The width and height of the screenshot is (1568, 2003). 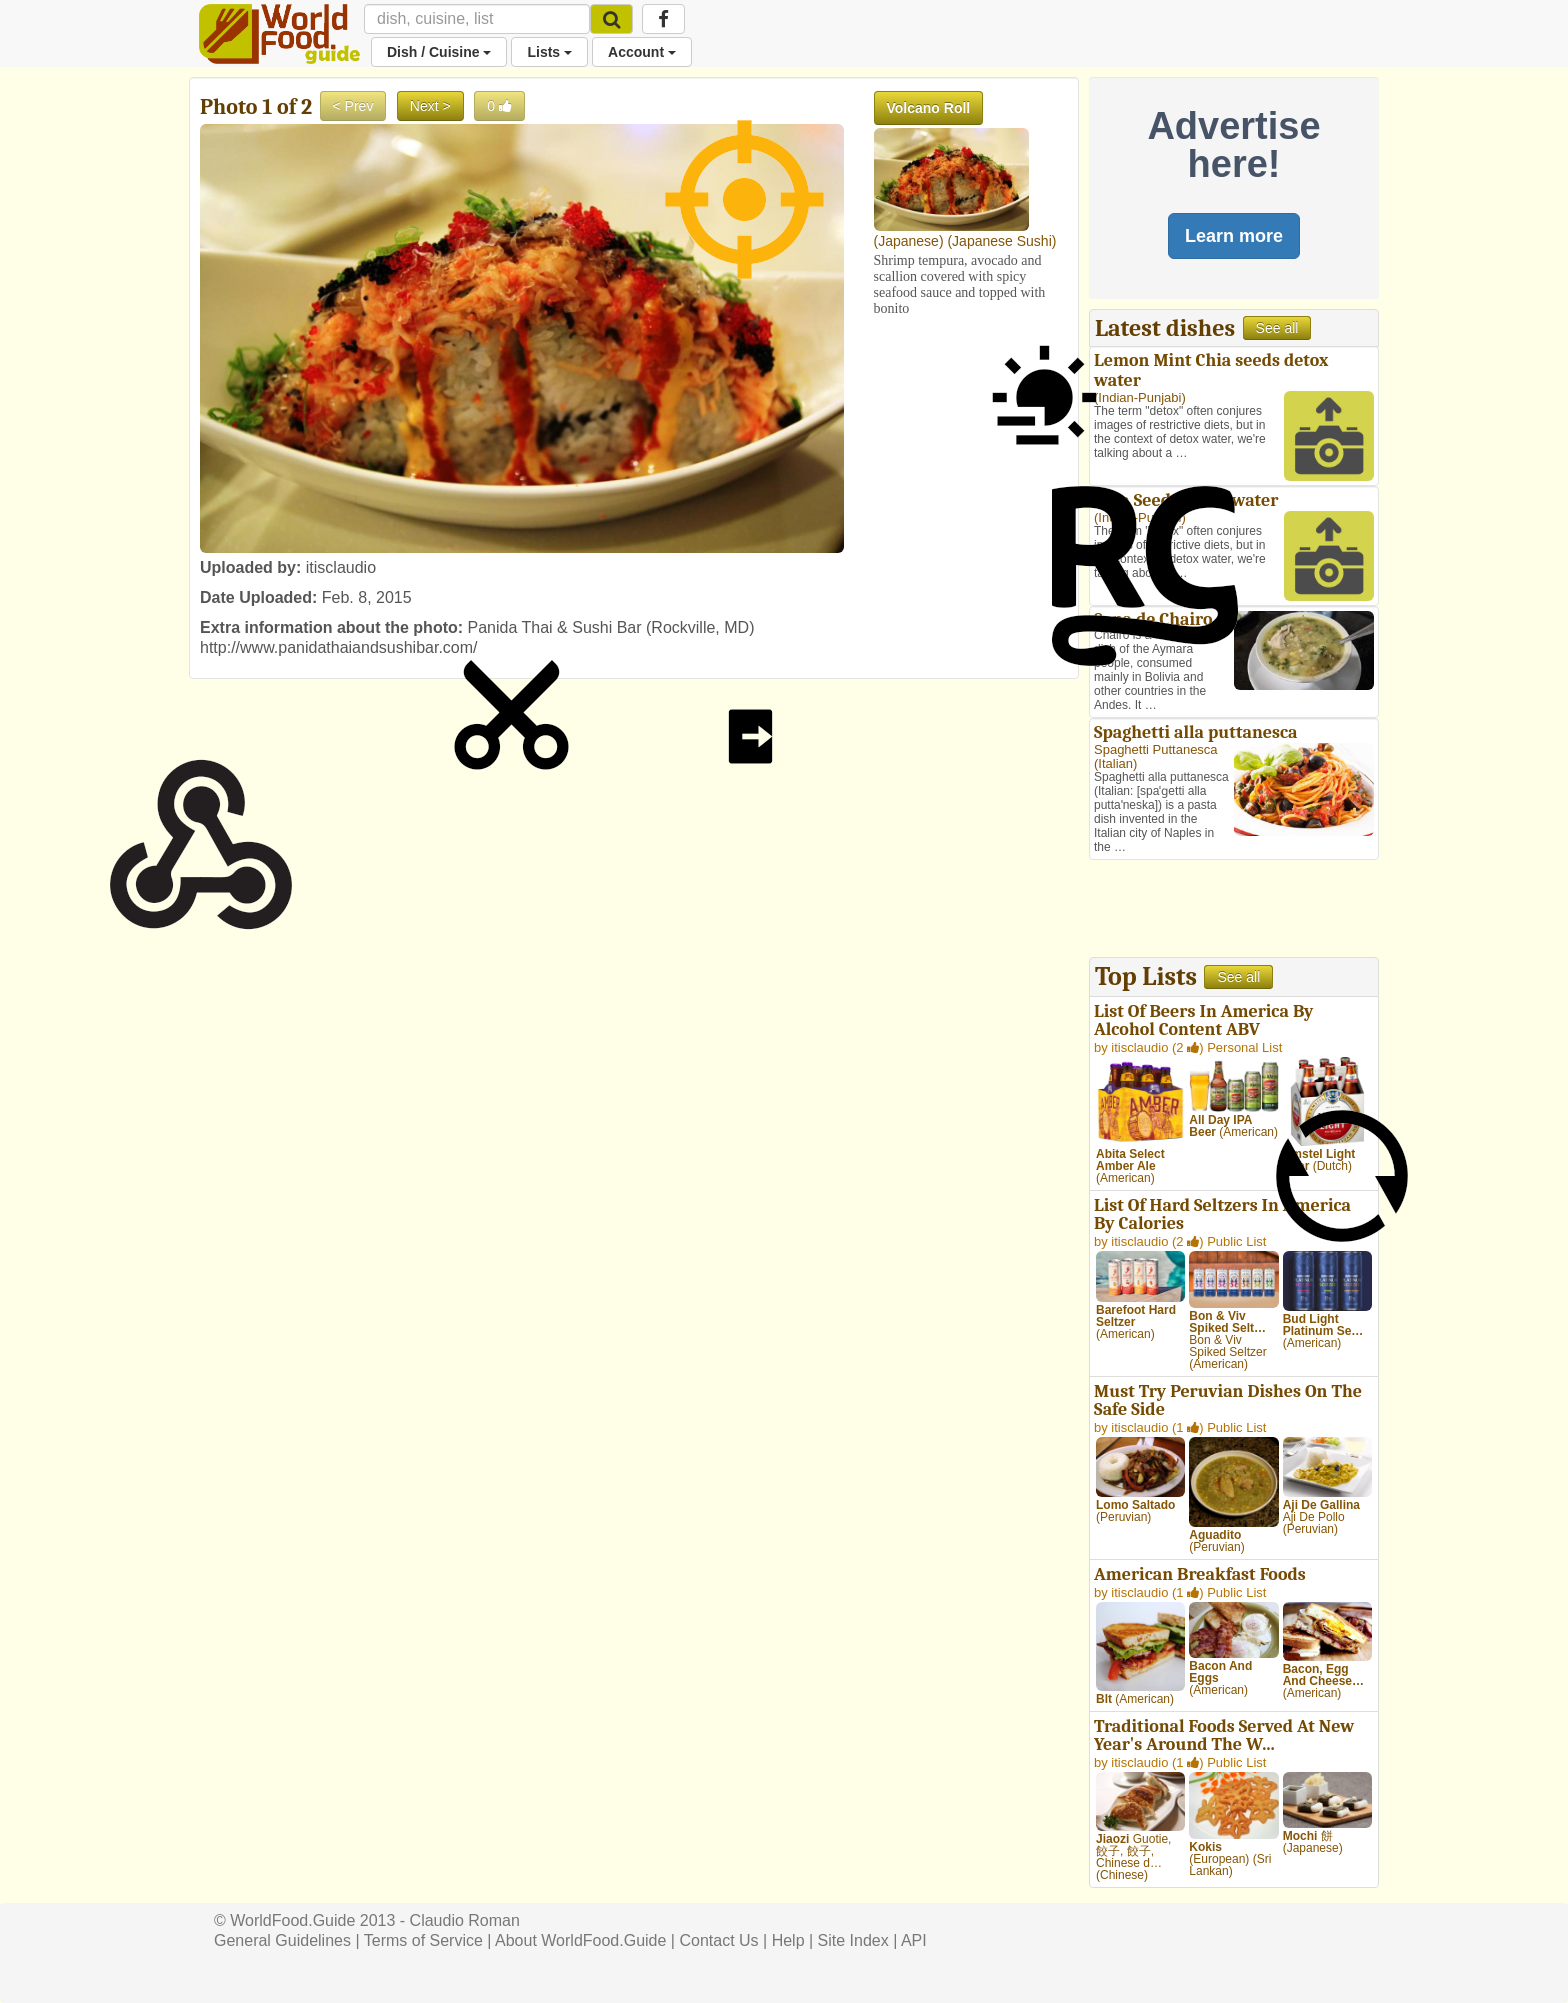 What do you see at coordinates (744, 199) in the screenshot?
I see `center or focus on current location` at bounding box center [744, 199].